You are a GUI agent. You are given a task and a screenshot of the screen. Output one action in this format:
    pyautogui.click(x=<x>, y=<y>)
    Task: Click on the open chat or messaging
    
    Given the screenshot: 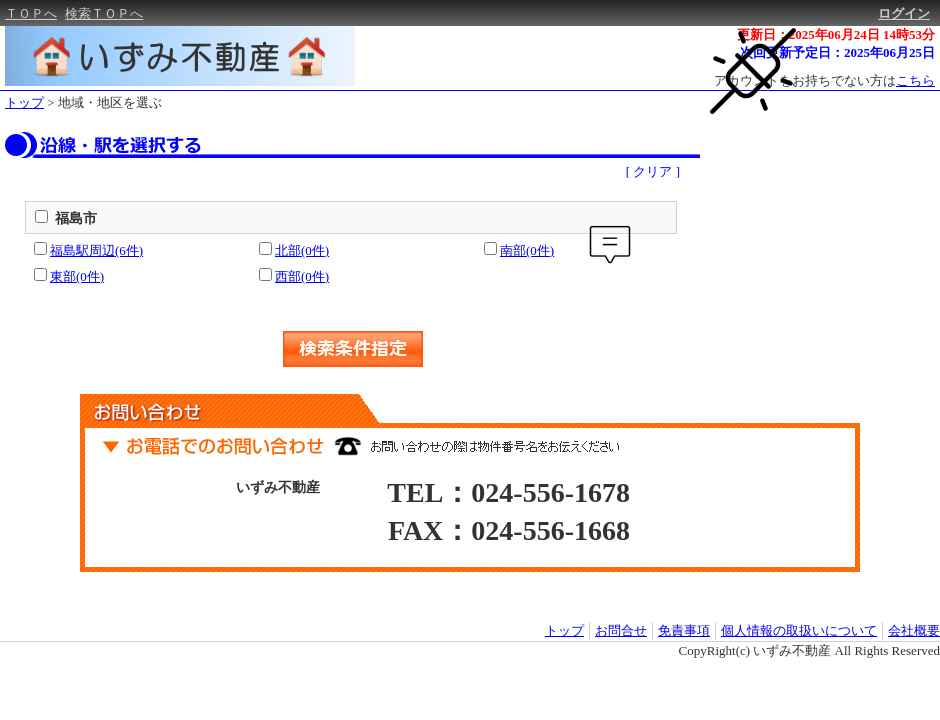 What is the action you would take?
    pyautogui.click(x=610, y=243)
    